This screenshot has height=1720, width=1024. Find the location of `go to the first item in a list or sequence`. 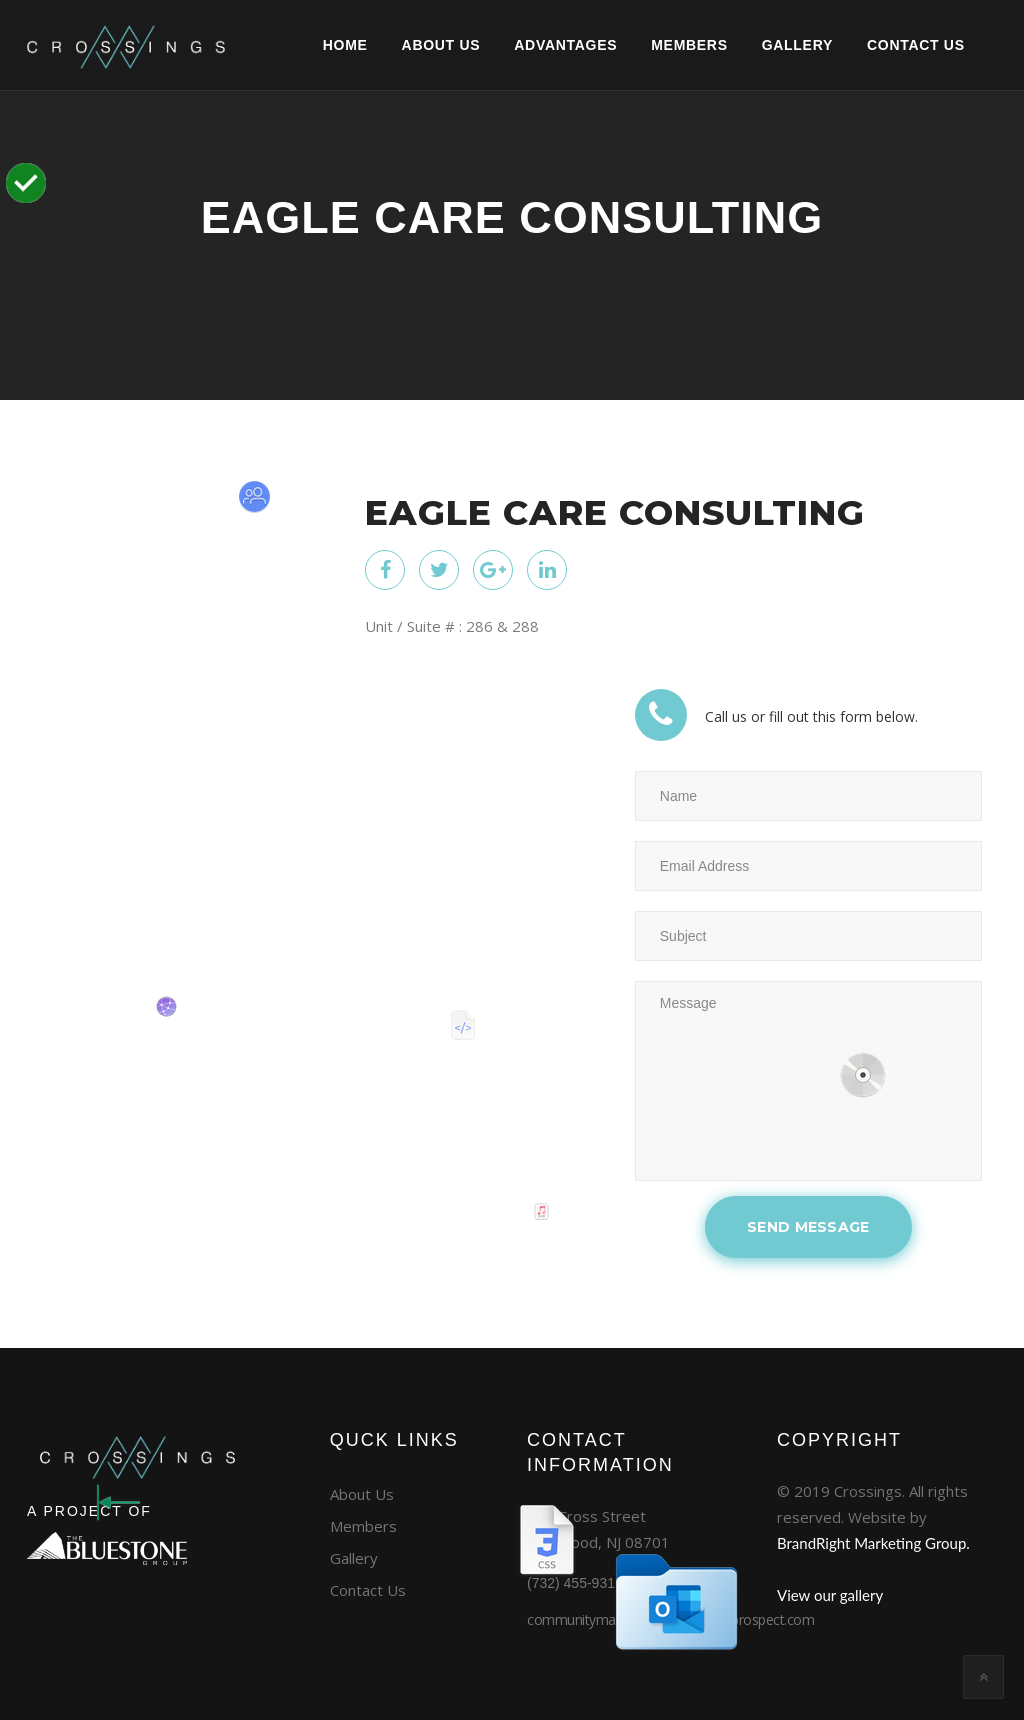

go to the first item in a list or sequence is located at coordinates (118, 1502).